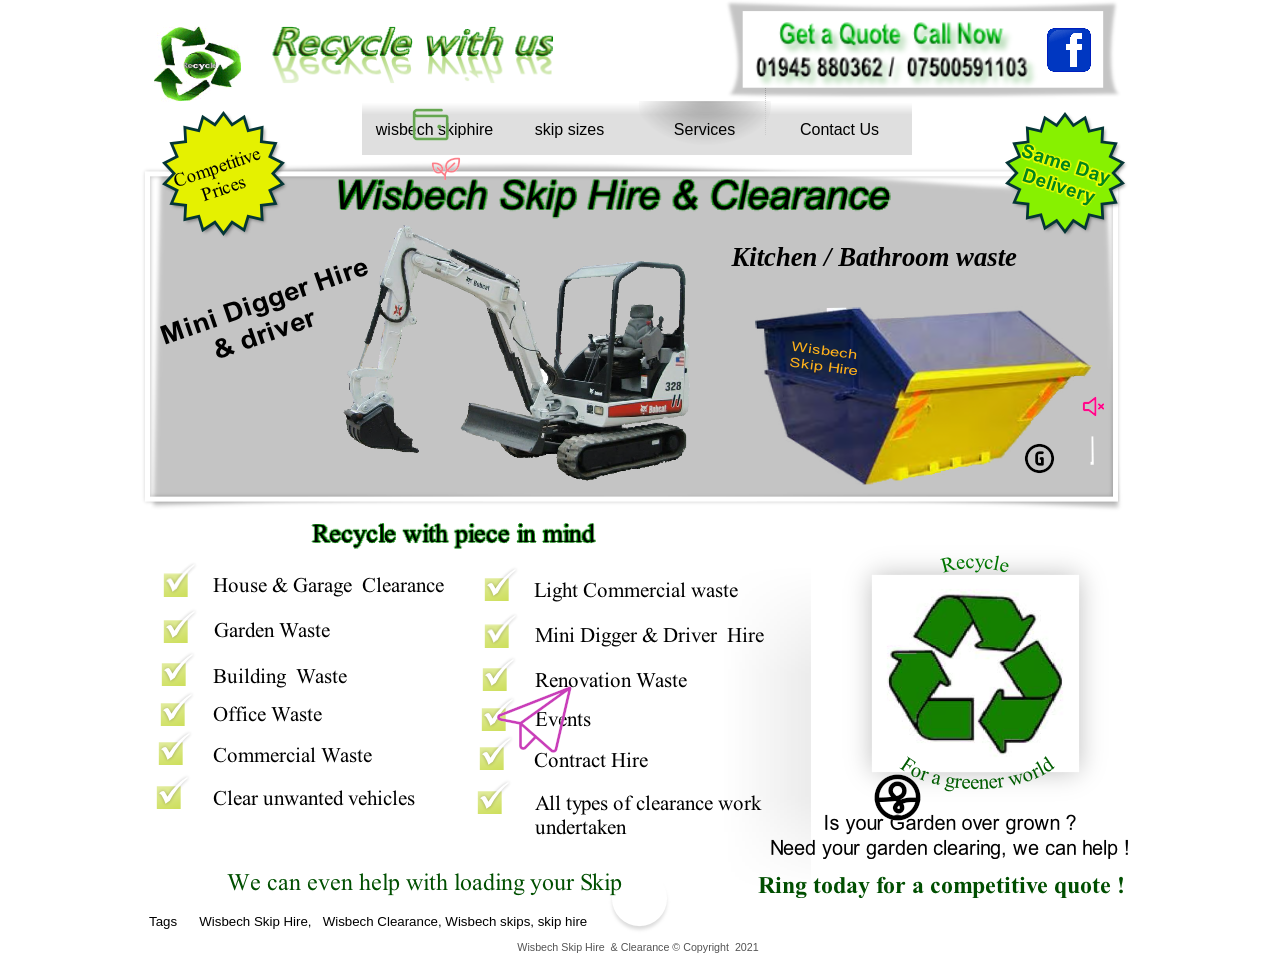 This screenshot has height=968, width=1280. Describe the element at coordinates (446, 168) in the screenshot. I see `view plant care or gardening features` at that location.